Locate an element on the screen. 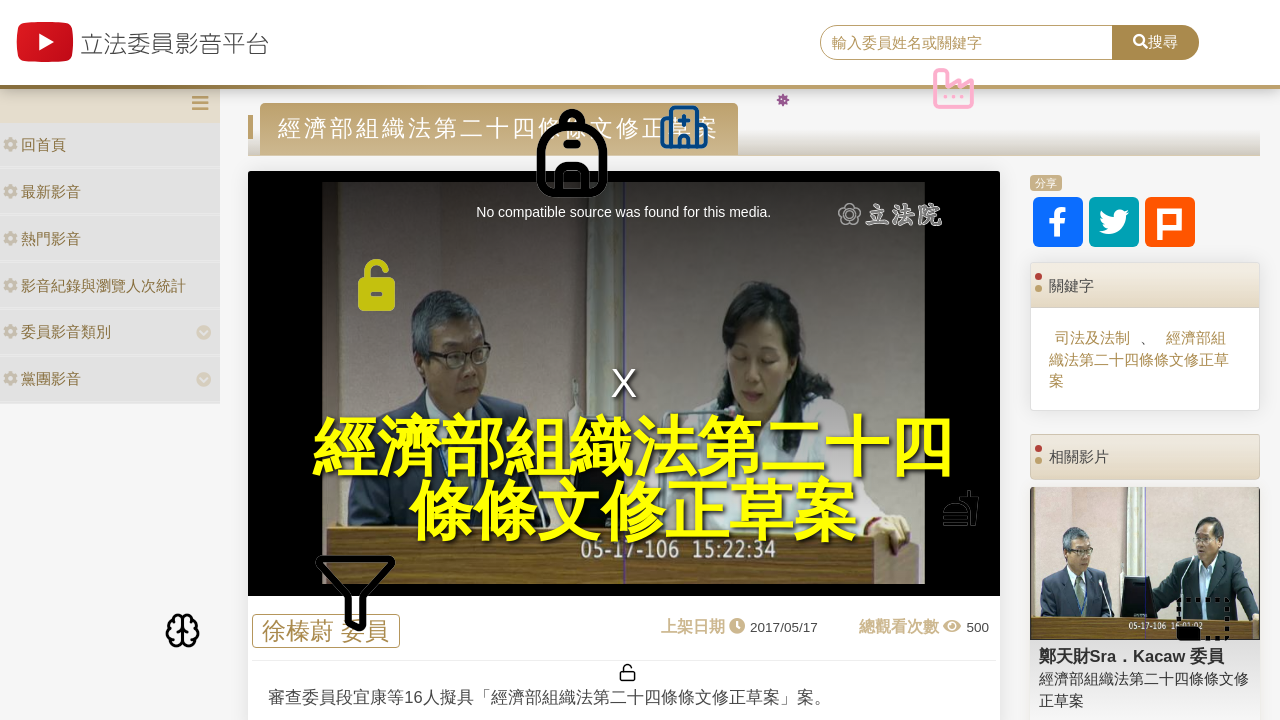 This screenshot has height=720, width=1280. unlocked or unsecured state is located at coordinates (627, 672).